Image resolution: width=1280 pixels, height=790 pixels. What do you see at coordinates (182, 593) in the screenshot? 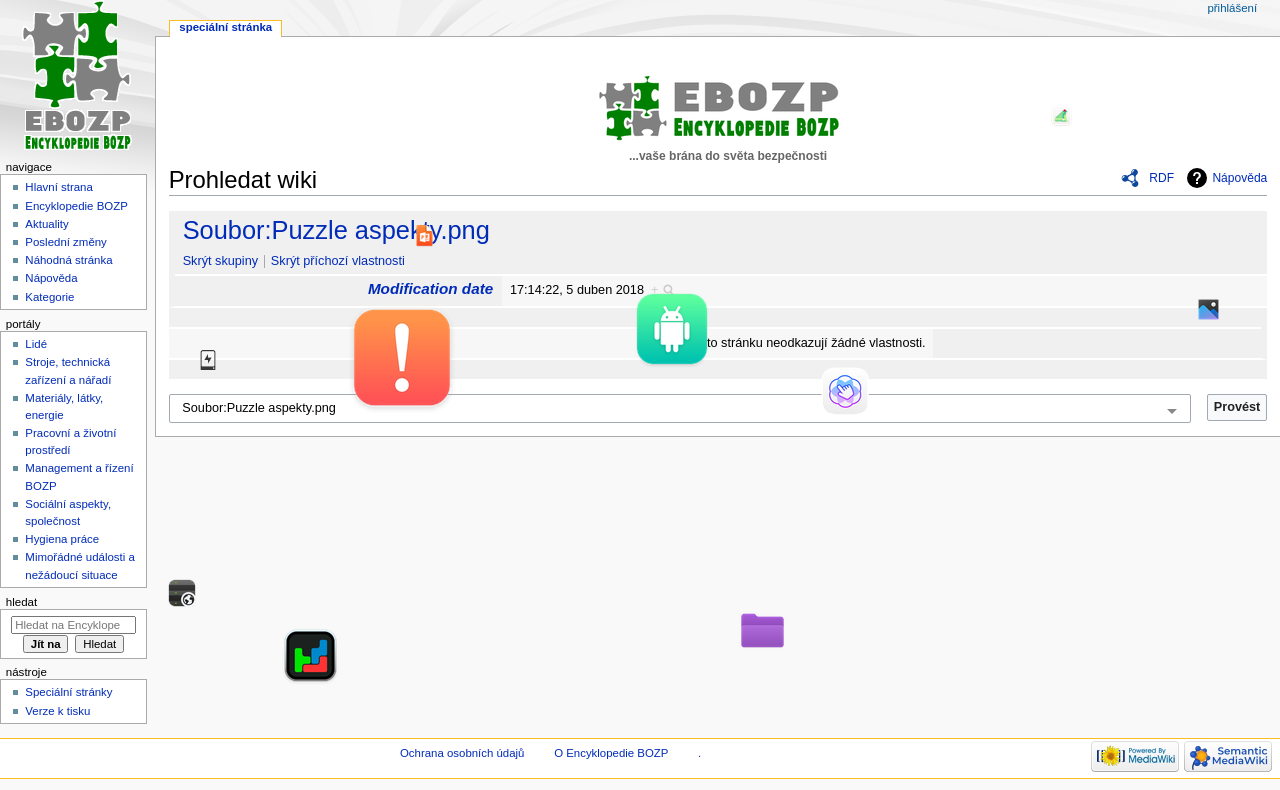
I see `configure web server network settings` at bounding box center [182, 593].